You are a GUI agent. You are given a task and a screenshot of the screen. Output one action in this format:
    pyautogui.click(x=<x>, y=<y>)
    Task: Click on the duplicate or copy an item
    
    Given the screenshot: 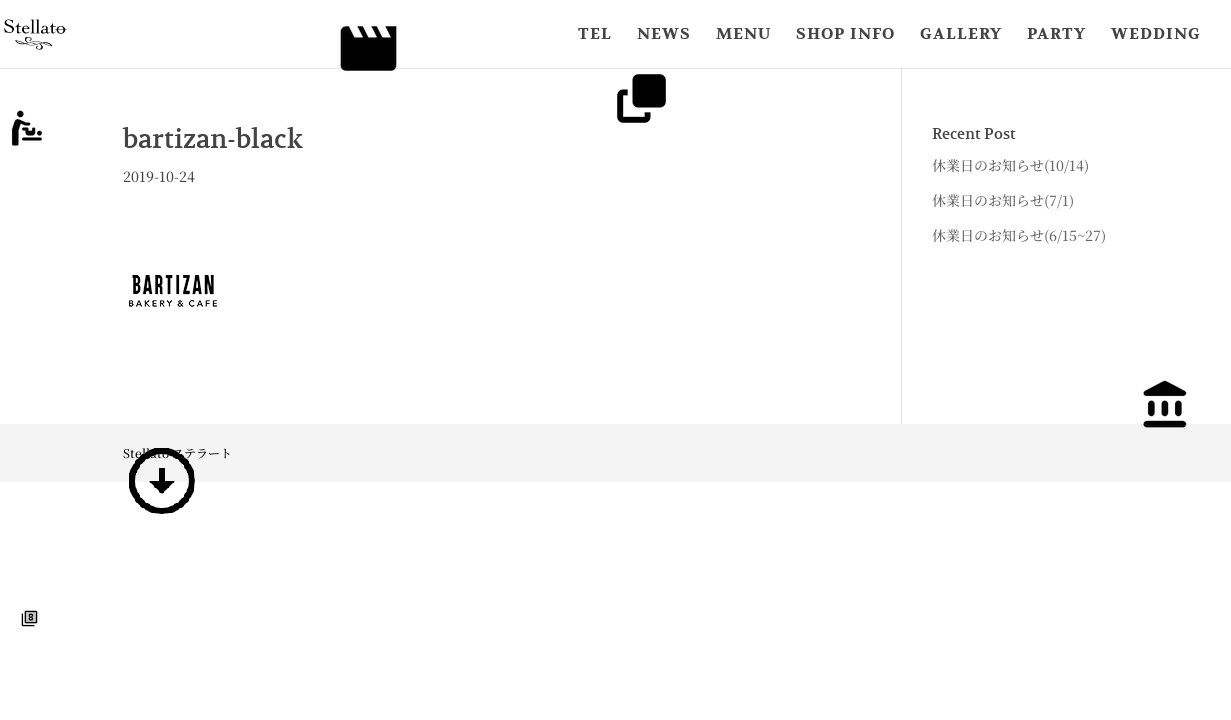 What is the action you would take?
    pyautogui.click(x=641, y=98)
    